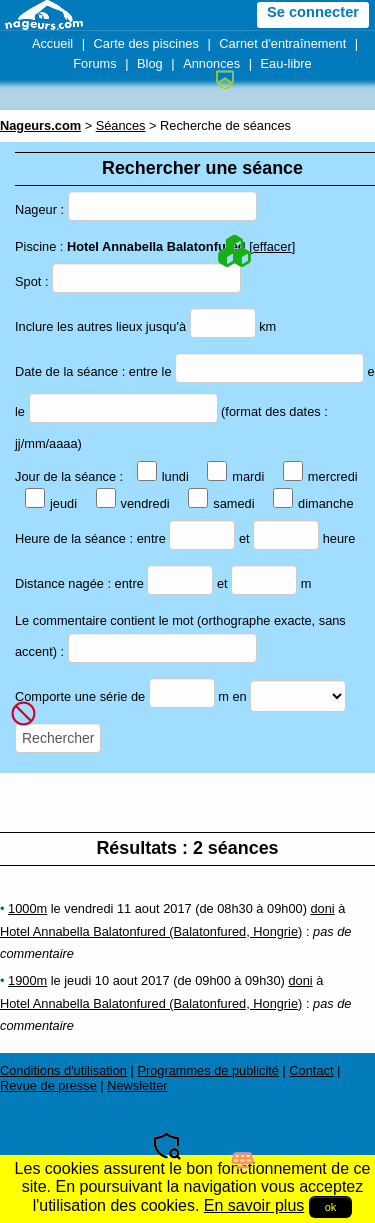  I want to click on view solar energy or panel settings, so click(242, 1160).